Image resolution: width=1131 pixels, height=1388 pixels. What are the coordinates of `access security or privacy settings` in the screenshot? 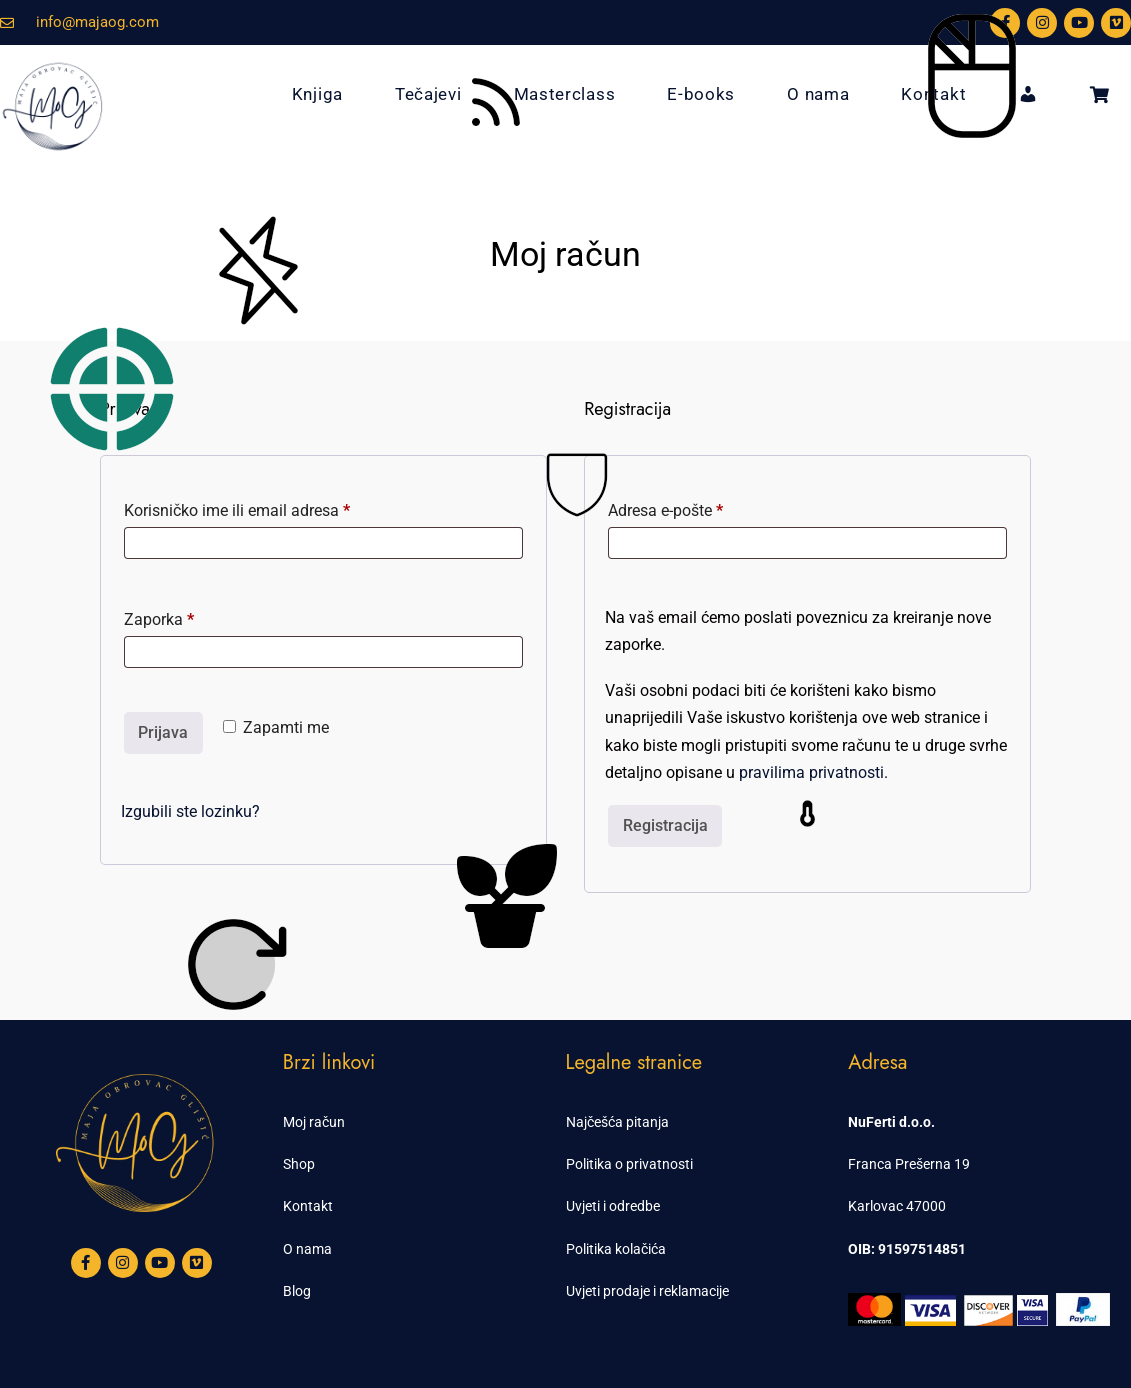 It's located at (577, 481).